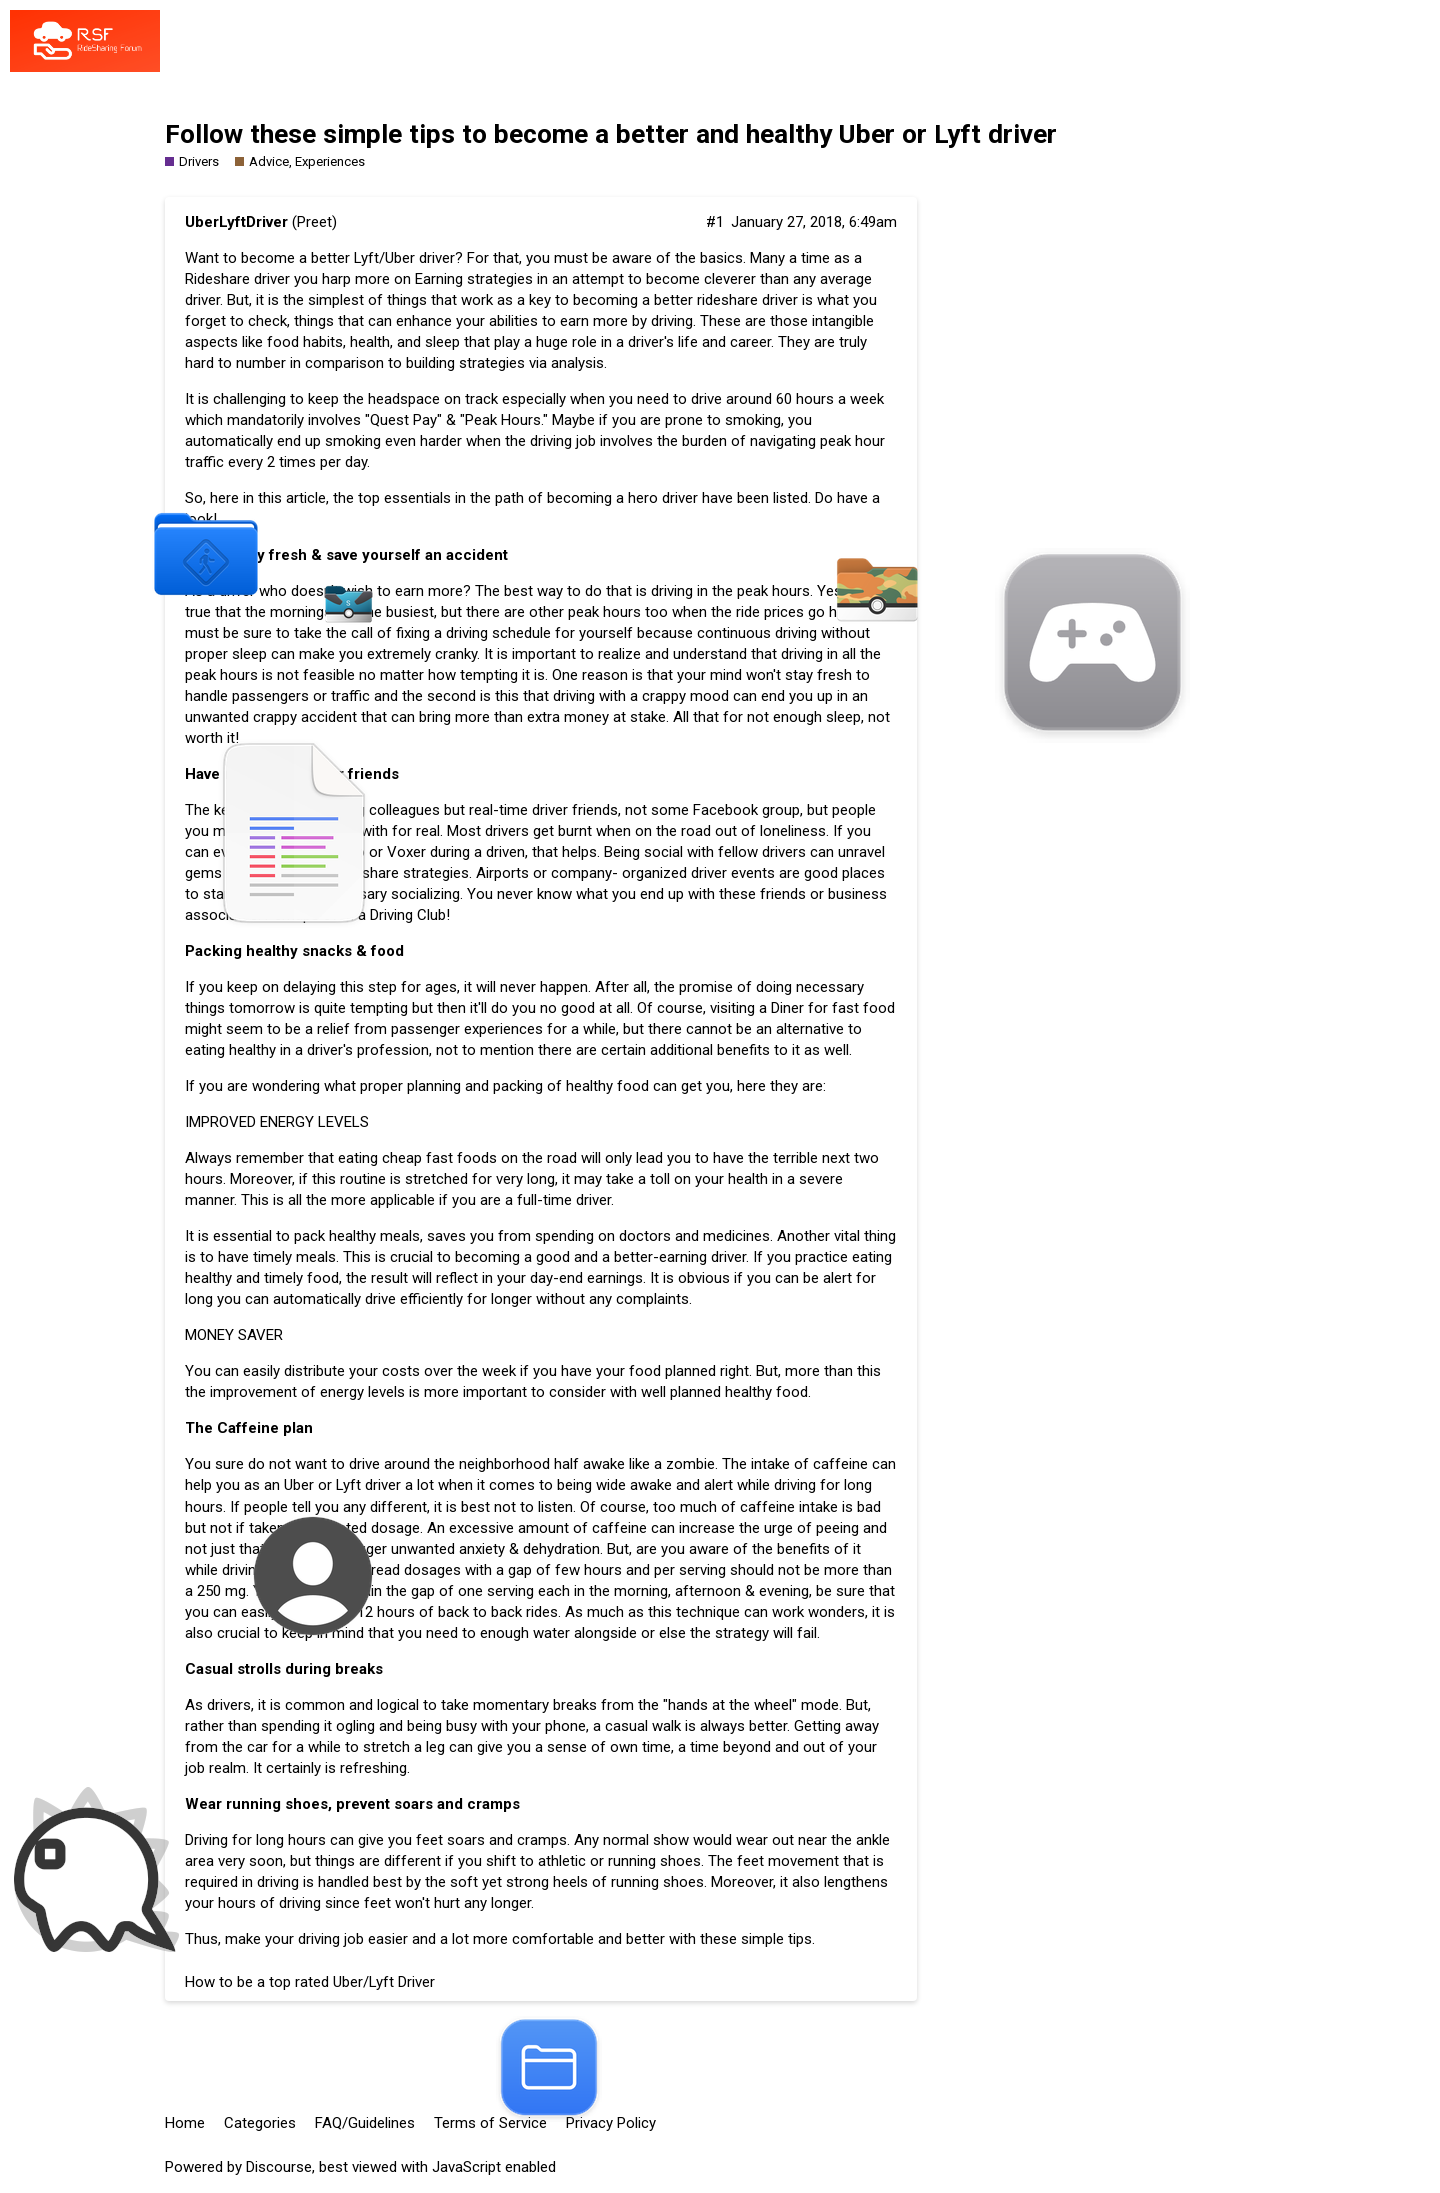 This screenshot has width=1440, height=2193. What do you see at coordinates (348, 605) in the screenshot?
I see `folder for storing pokémon great ball-related files` at bounding box center [348, 605].